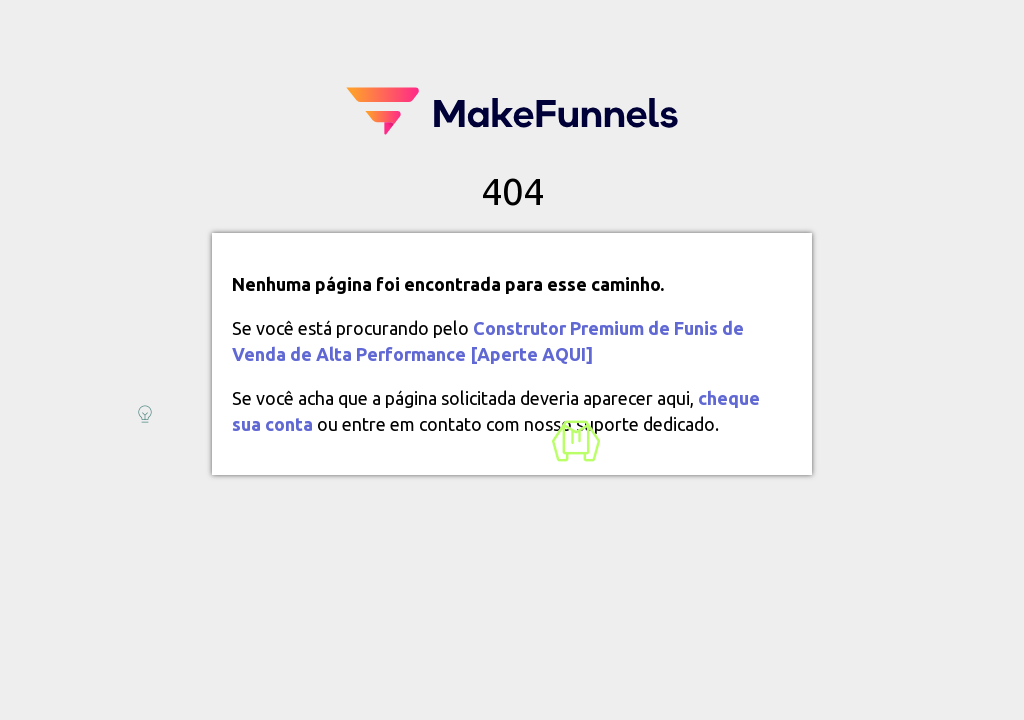 This screenshot has width=1024, height=720. What do you see at coordinates (145, 414) in the screenshot?
I see `toggle idea or tip suggestions` at bounding box center [145, 414].